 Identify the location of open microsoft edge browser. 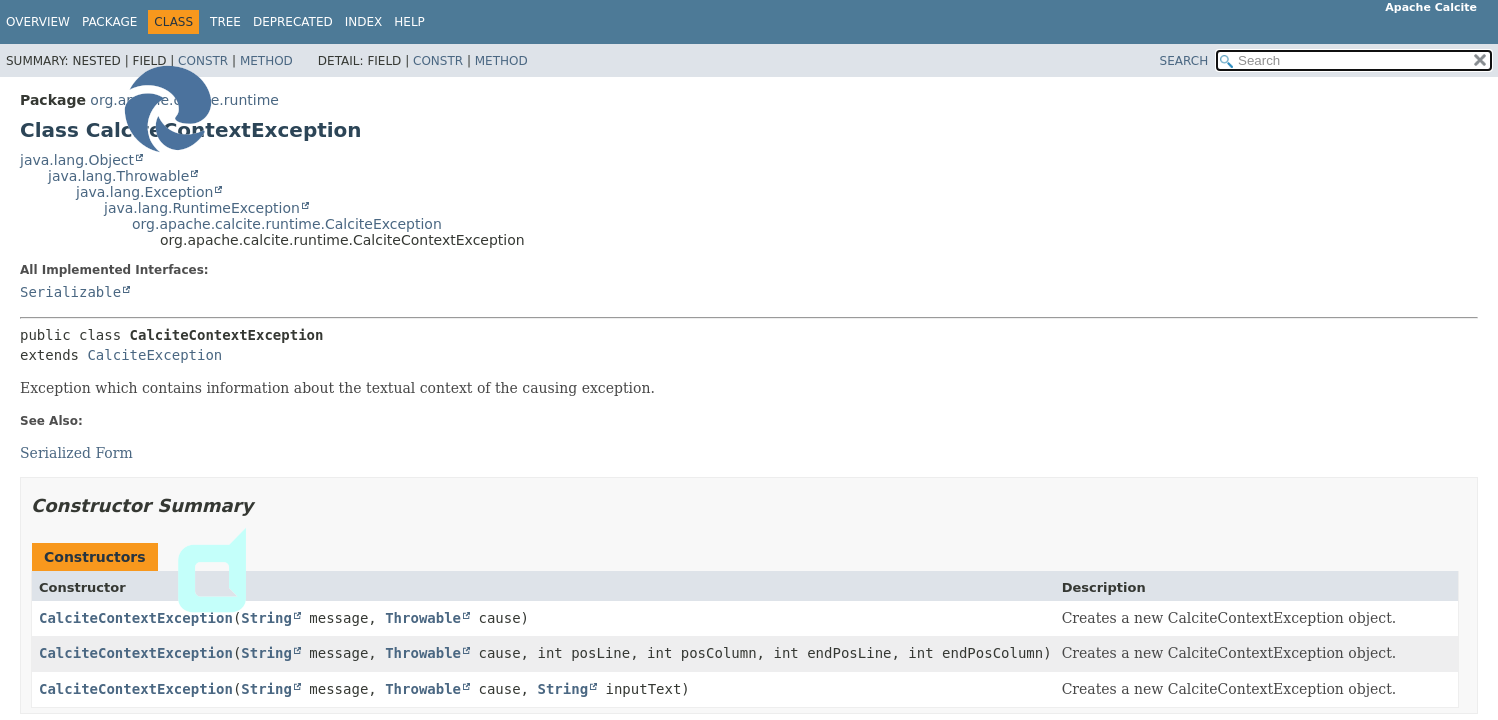
(168, 109).